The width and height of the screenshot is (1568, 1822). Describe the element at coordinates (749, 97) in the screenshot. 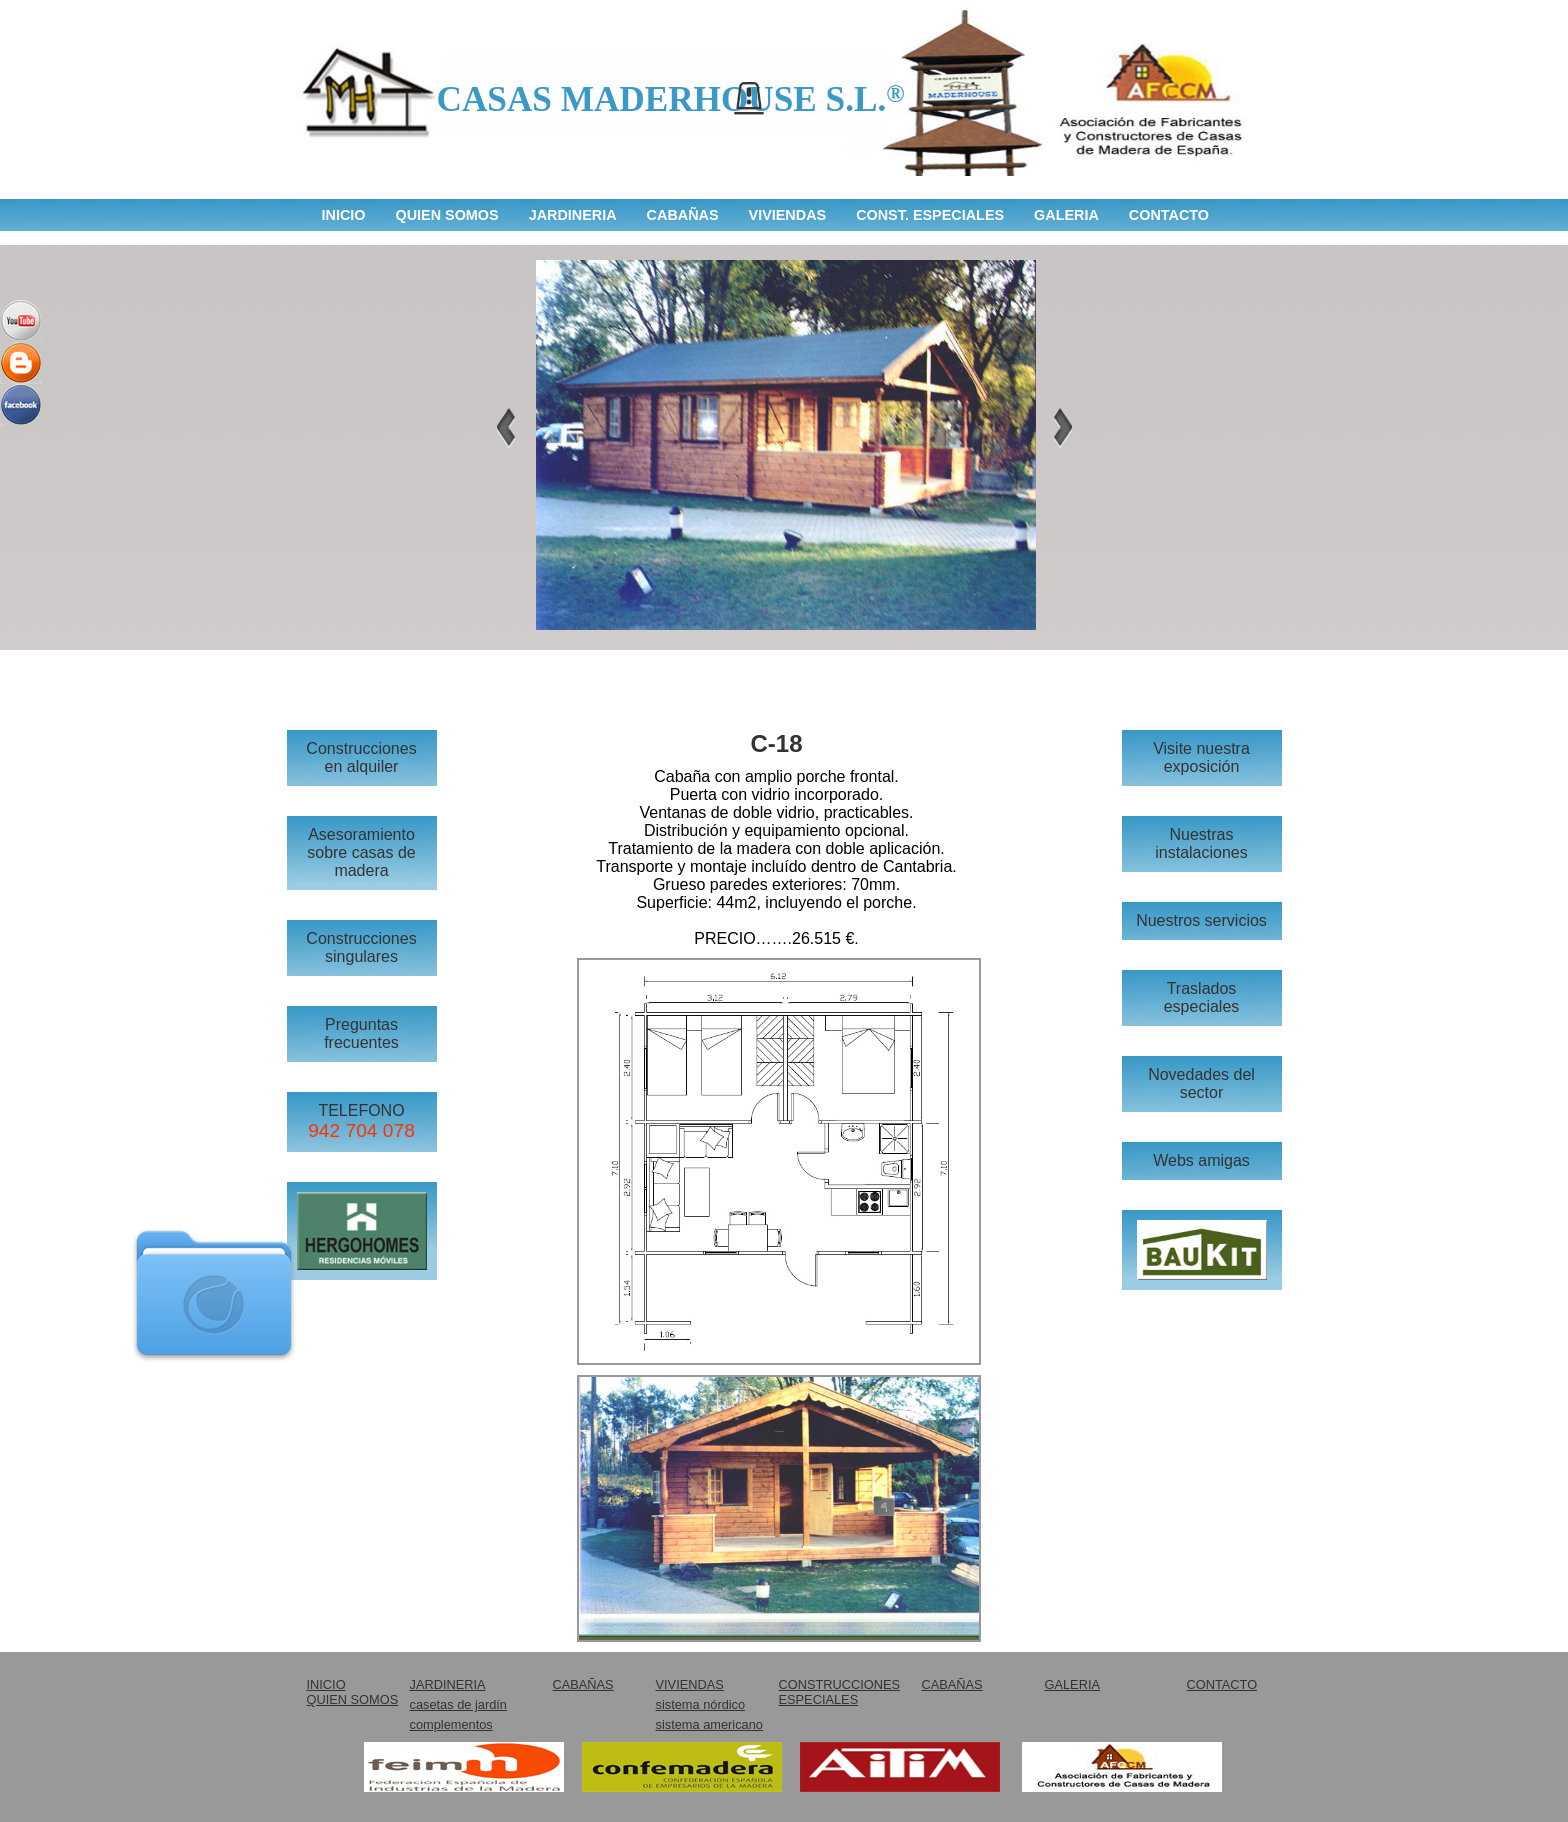

I see `indicates a system error or crash report` at that location.